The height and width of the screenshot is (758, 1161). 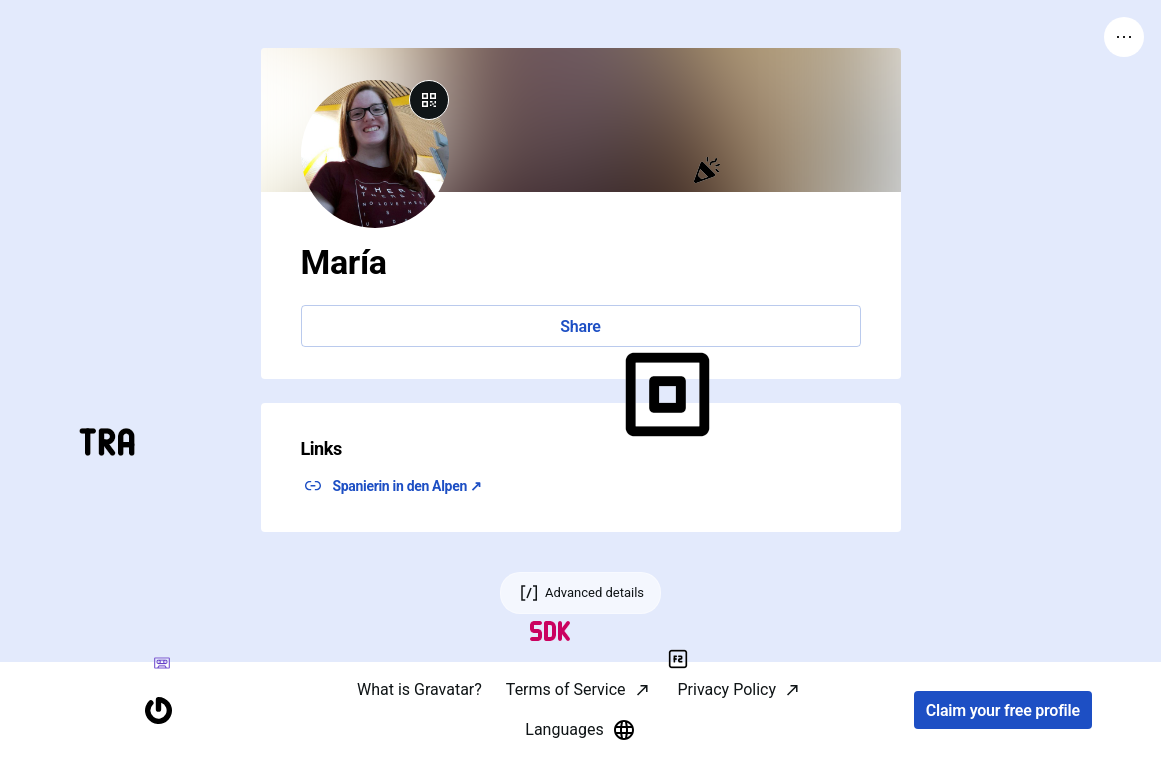 What do you see at coordinates (550, 631) in the screenshot?
I see `access software development kit resources` at bounding box center [550, 631].